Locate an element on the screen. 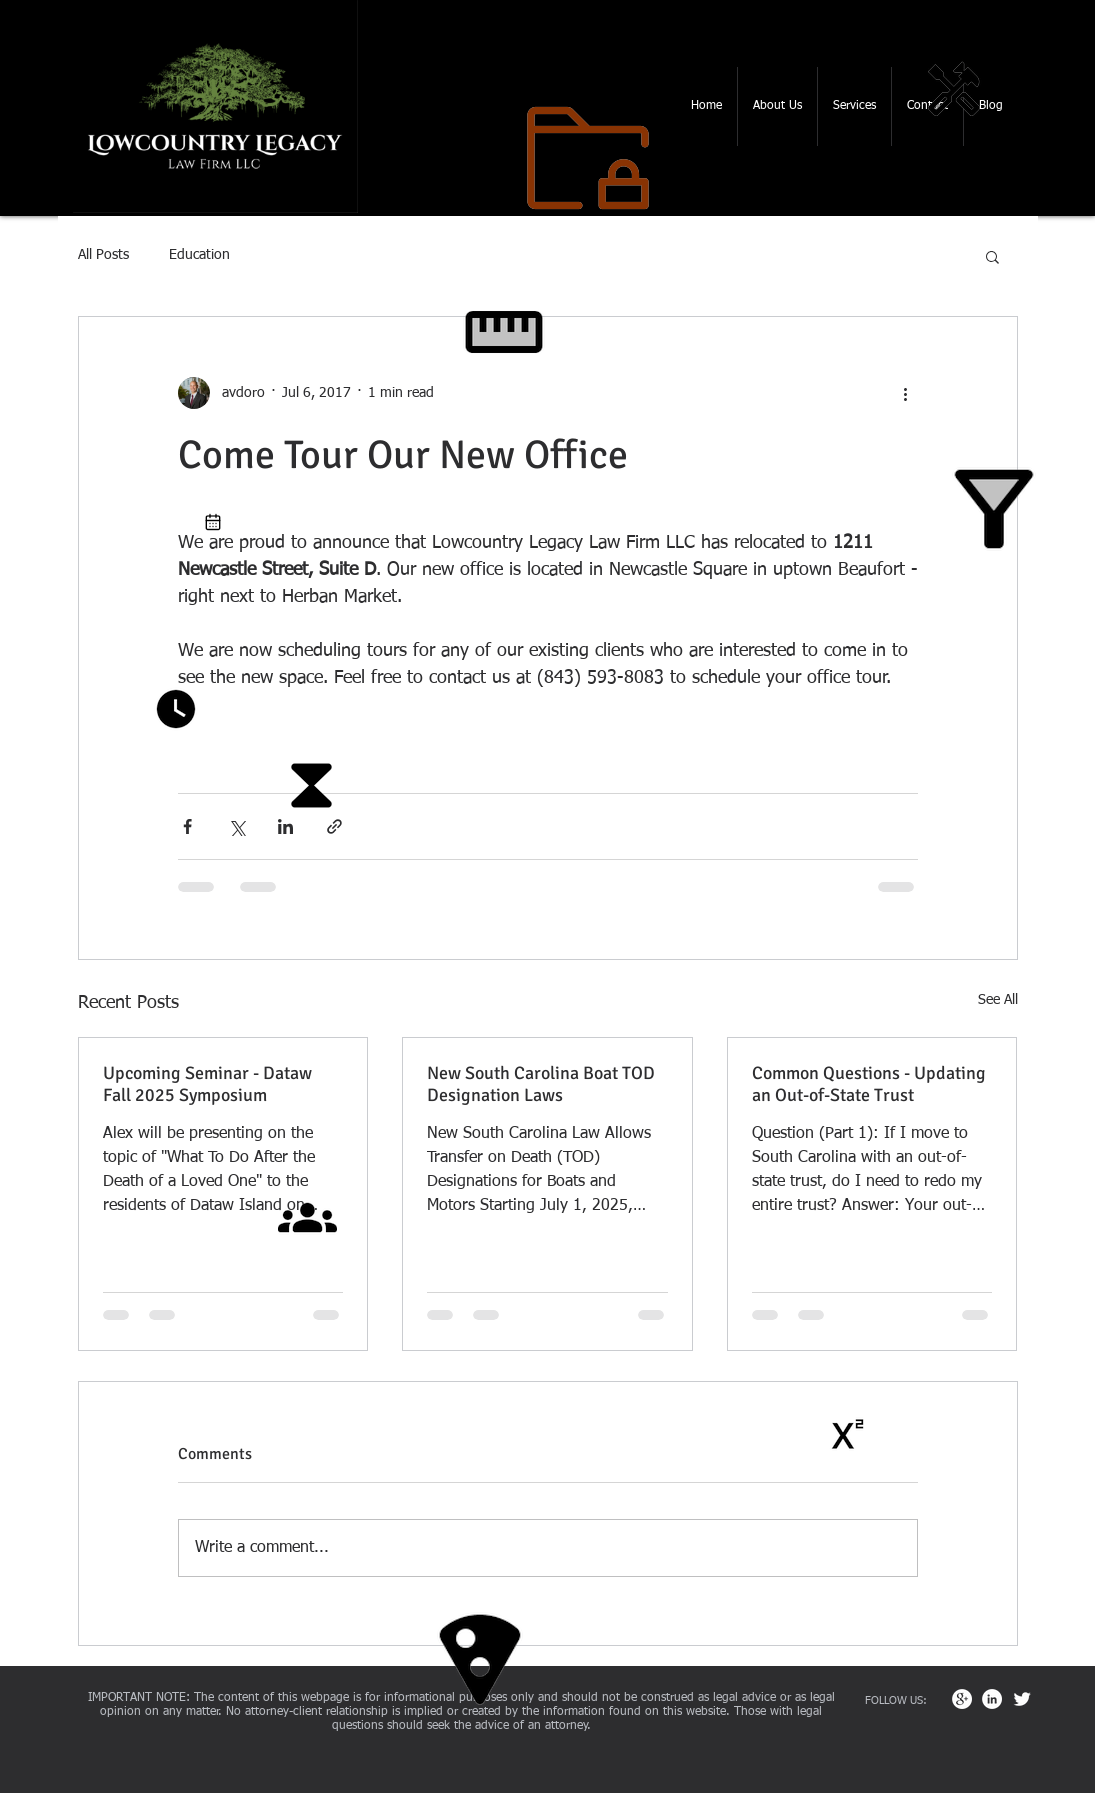  find nearby pizza restaurants is located at coordinates (480, 1662).